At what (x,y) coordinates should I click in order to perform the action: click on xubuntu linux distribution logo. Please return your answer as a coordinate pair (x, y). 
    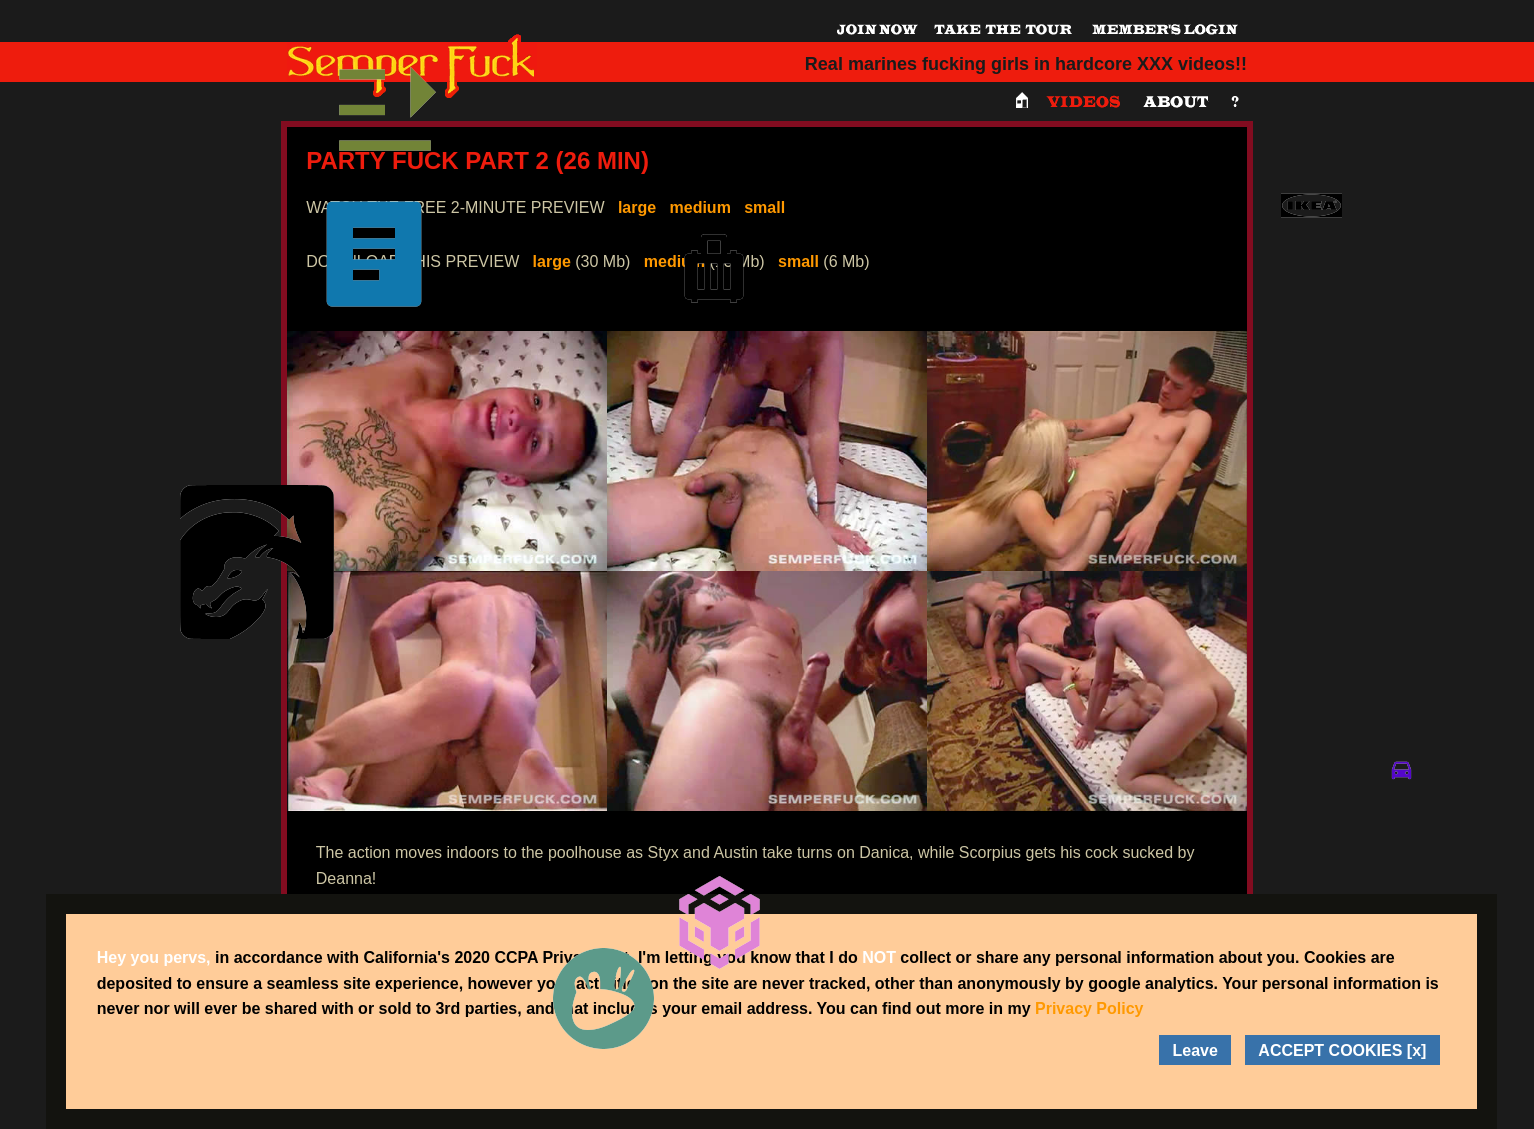
    Looking at the image, I should click on (603, 998).